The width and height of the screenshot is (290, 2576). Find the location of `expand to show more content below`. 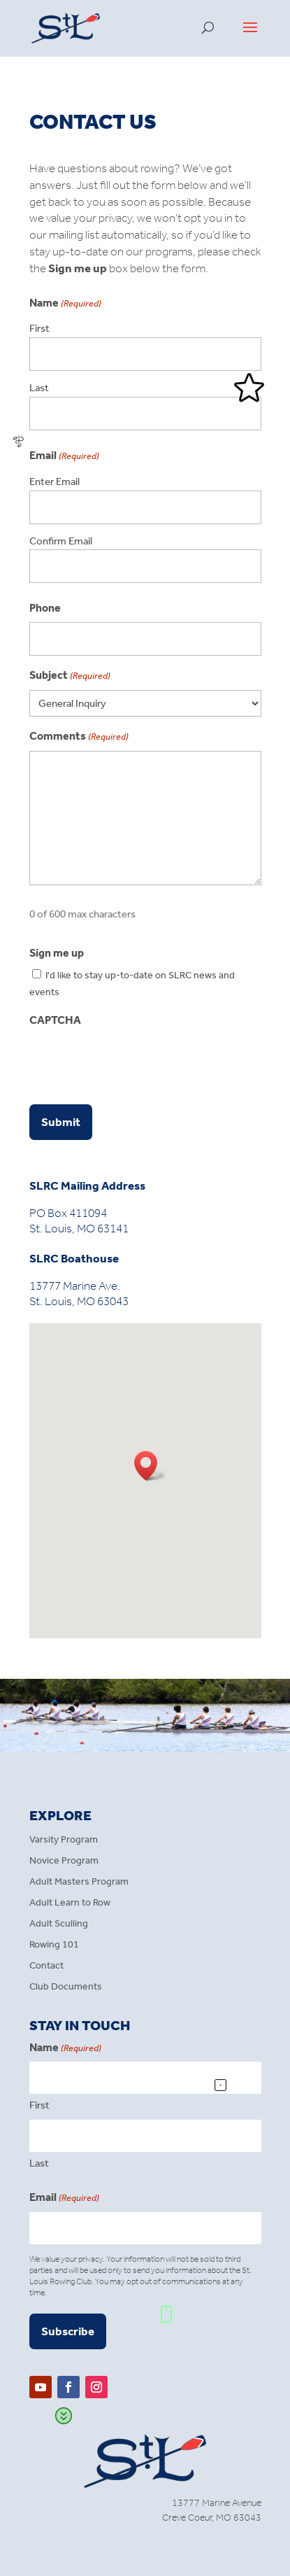

expand to show more content below is located at coordinates (64, 2416).